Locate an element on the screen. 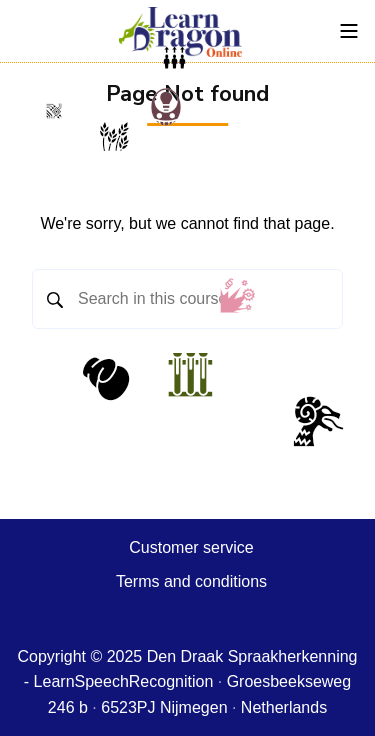 Image resolution: width=375 pixels, height=736 pixels. access boxing or fighting game mode is located at coordinates (106, 377).